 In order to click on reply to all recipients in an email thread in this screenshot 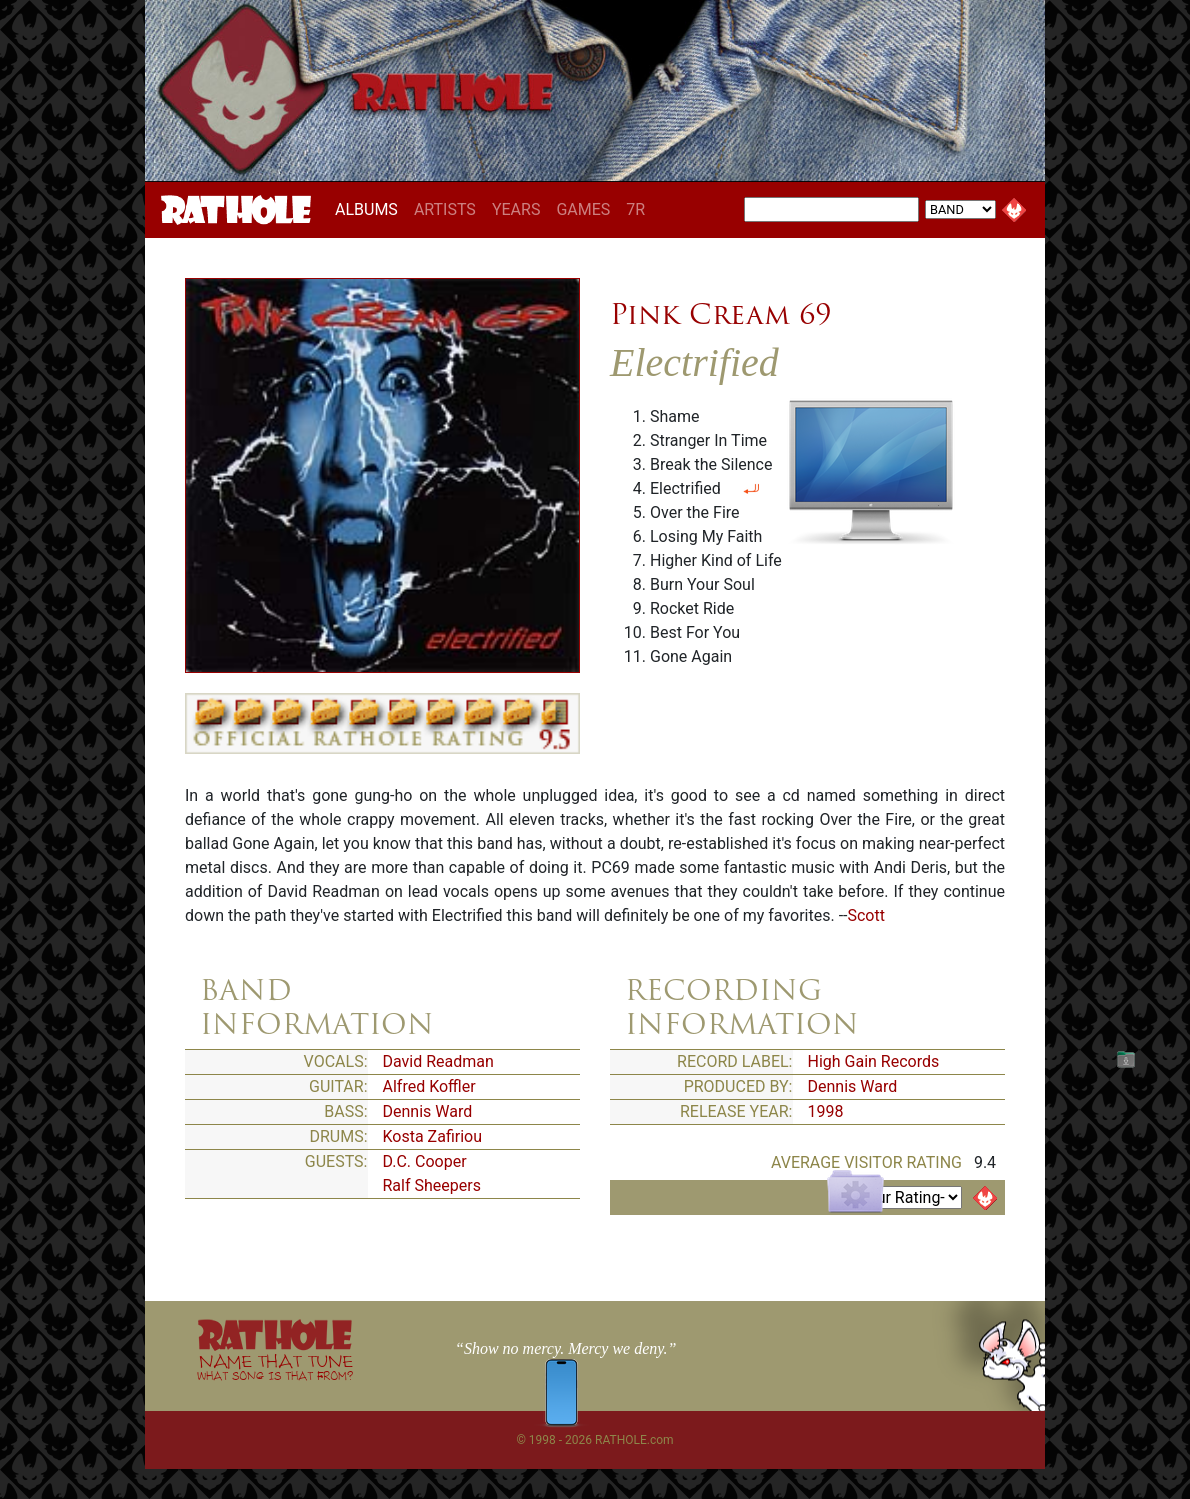, I will do `click(751, 488)`.